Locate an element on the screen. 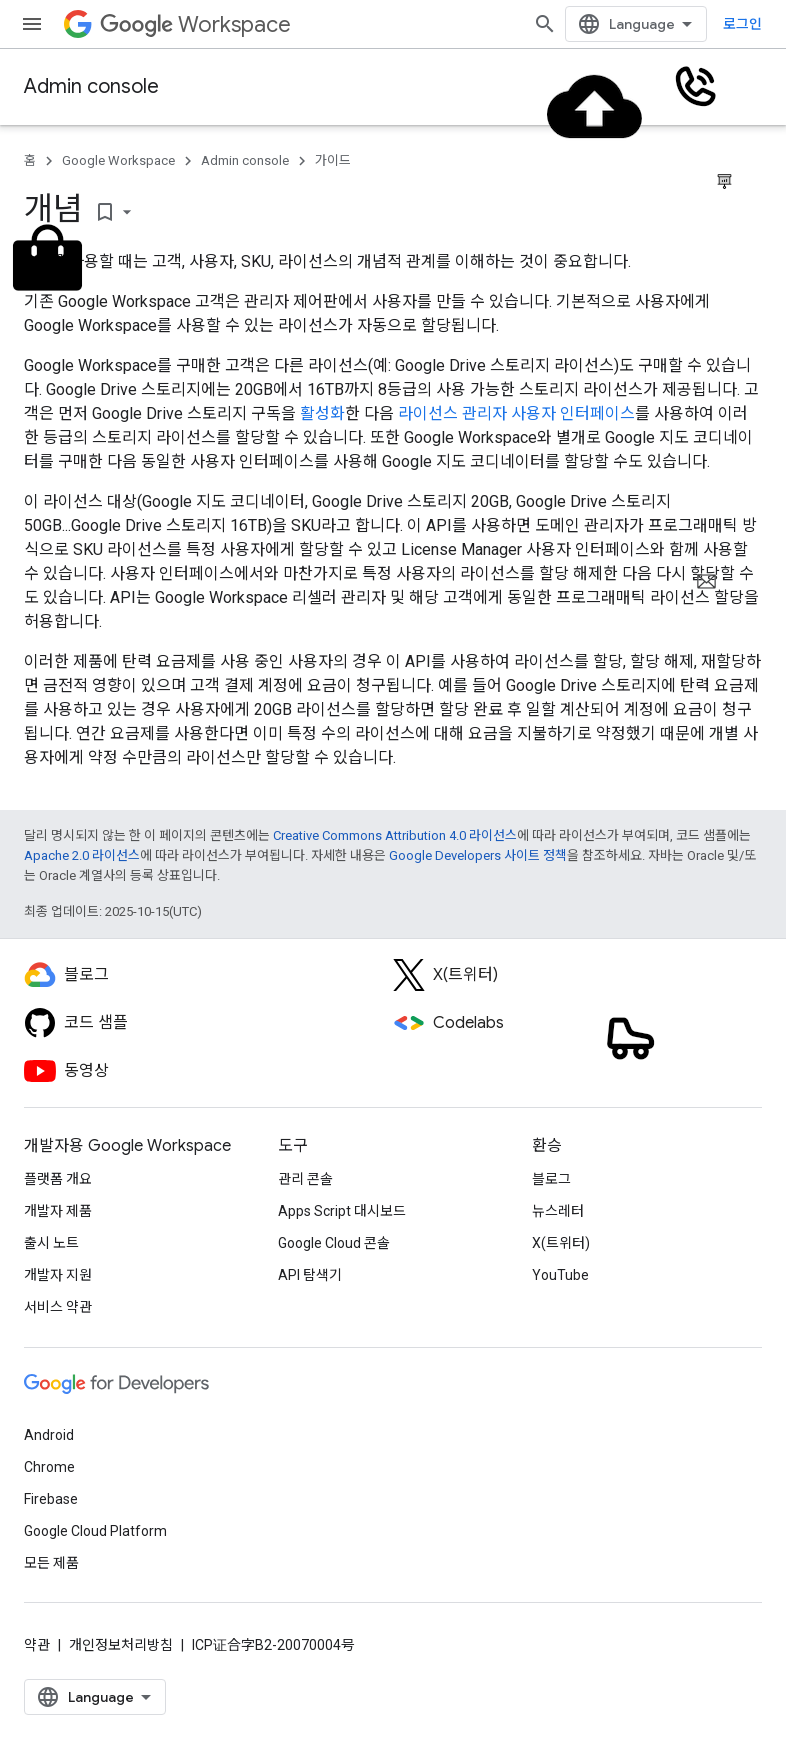 The width and height of the screenshot is (786, 1738). upload files to cloud storage is located at coordinates (594, 106).